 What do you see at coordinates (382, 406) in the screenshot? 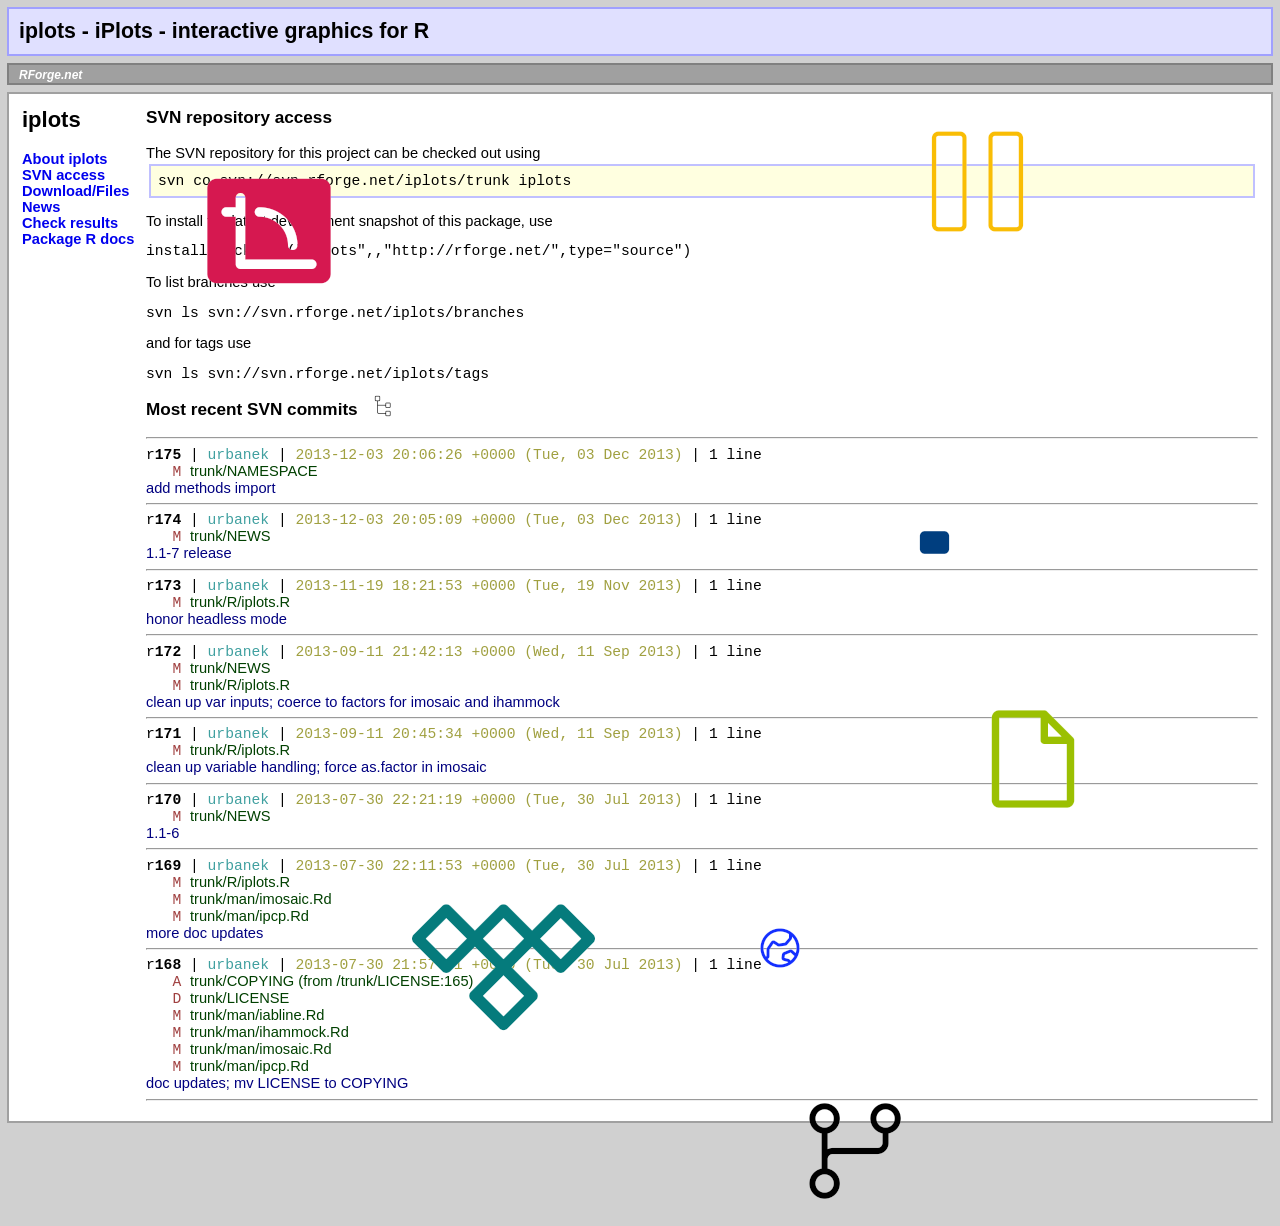
I see `view hierarchical folder structure` at bounding box center [382, 406].